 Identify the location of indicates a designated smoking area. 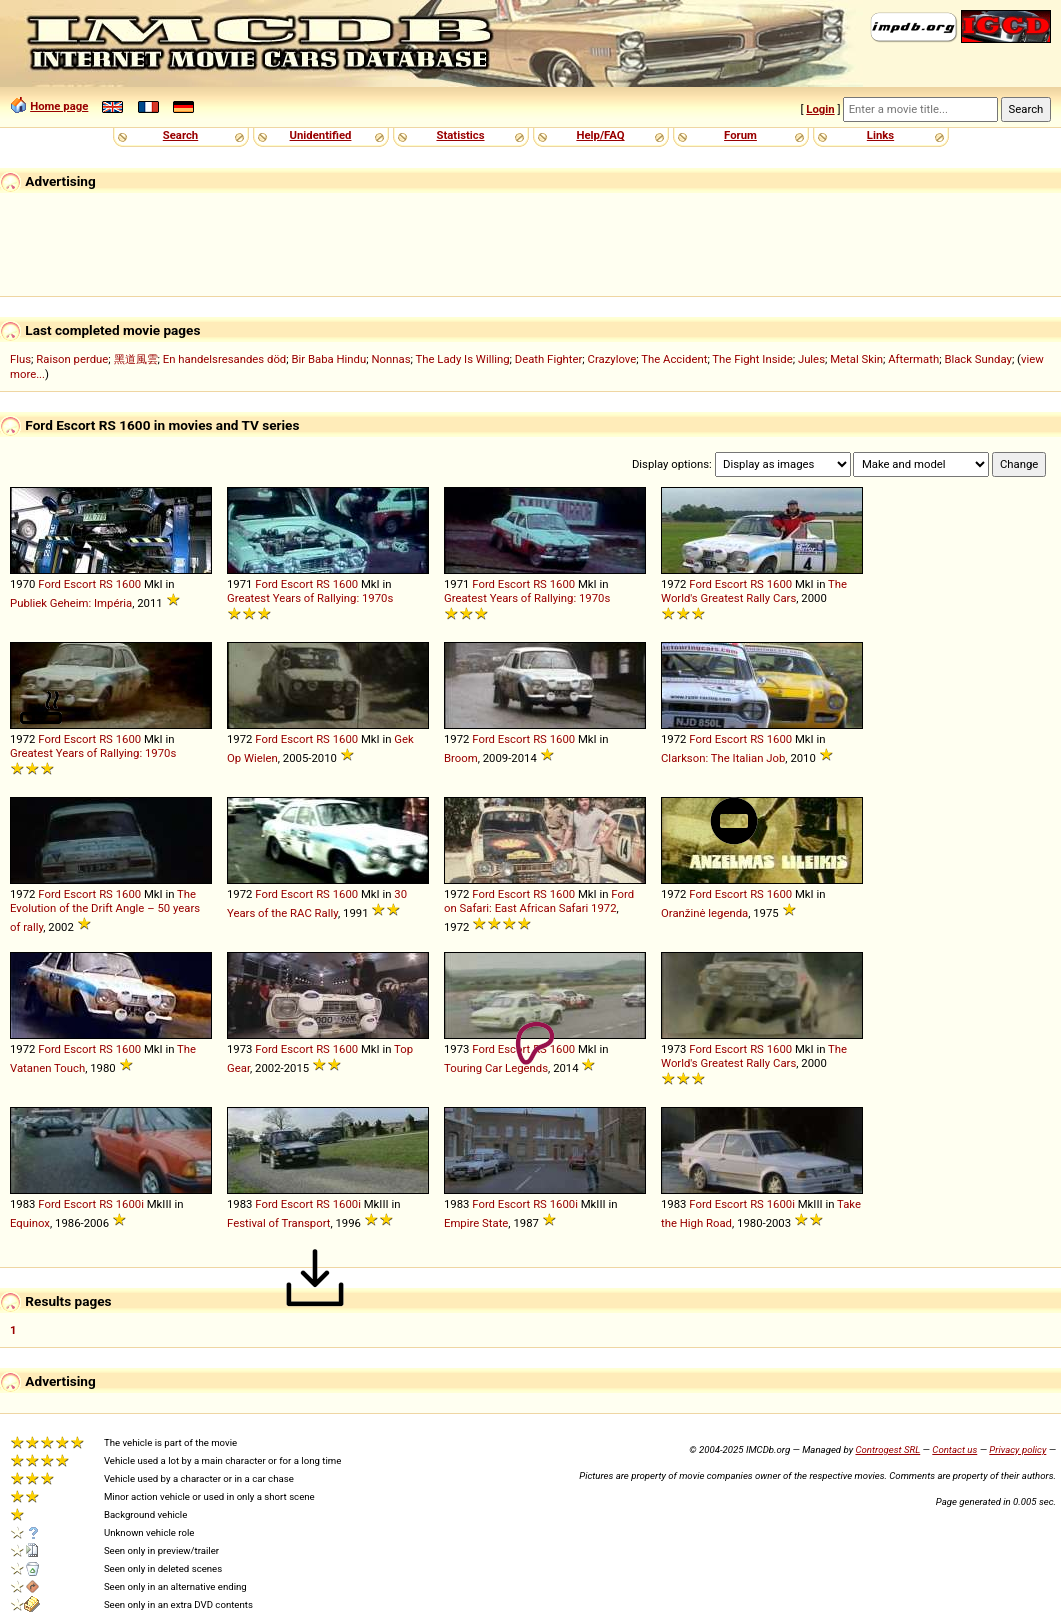
(41, 712).